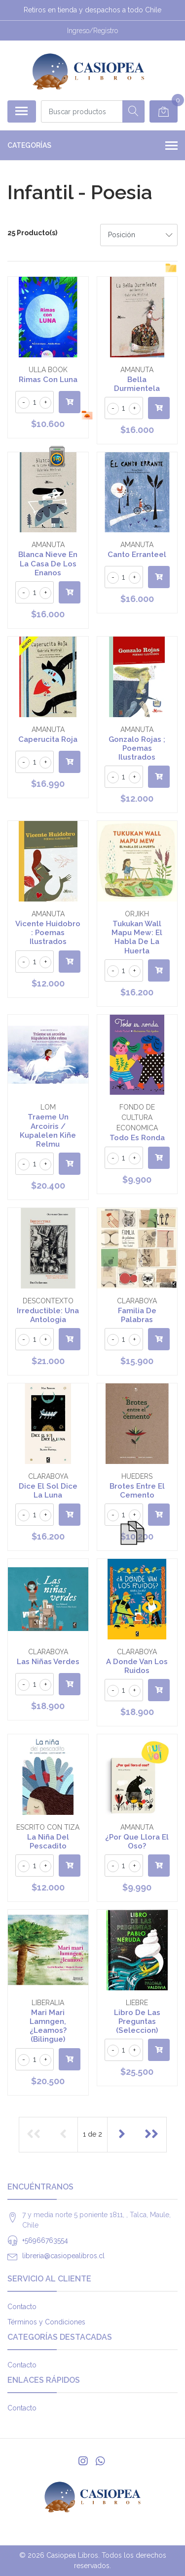 The height and width of the screenshot is (2576, 185). Describe the element at coordinates (132, 1533) in the screenshot. I see `access your documents folder in the sidebar` at that location.